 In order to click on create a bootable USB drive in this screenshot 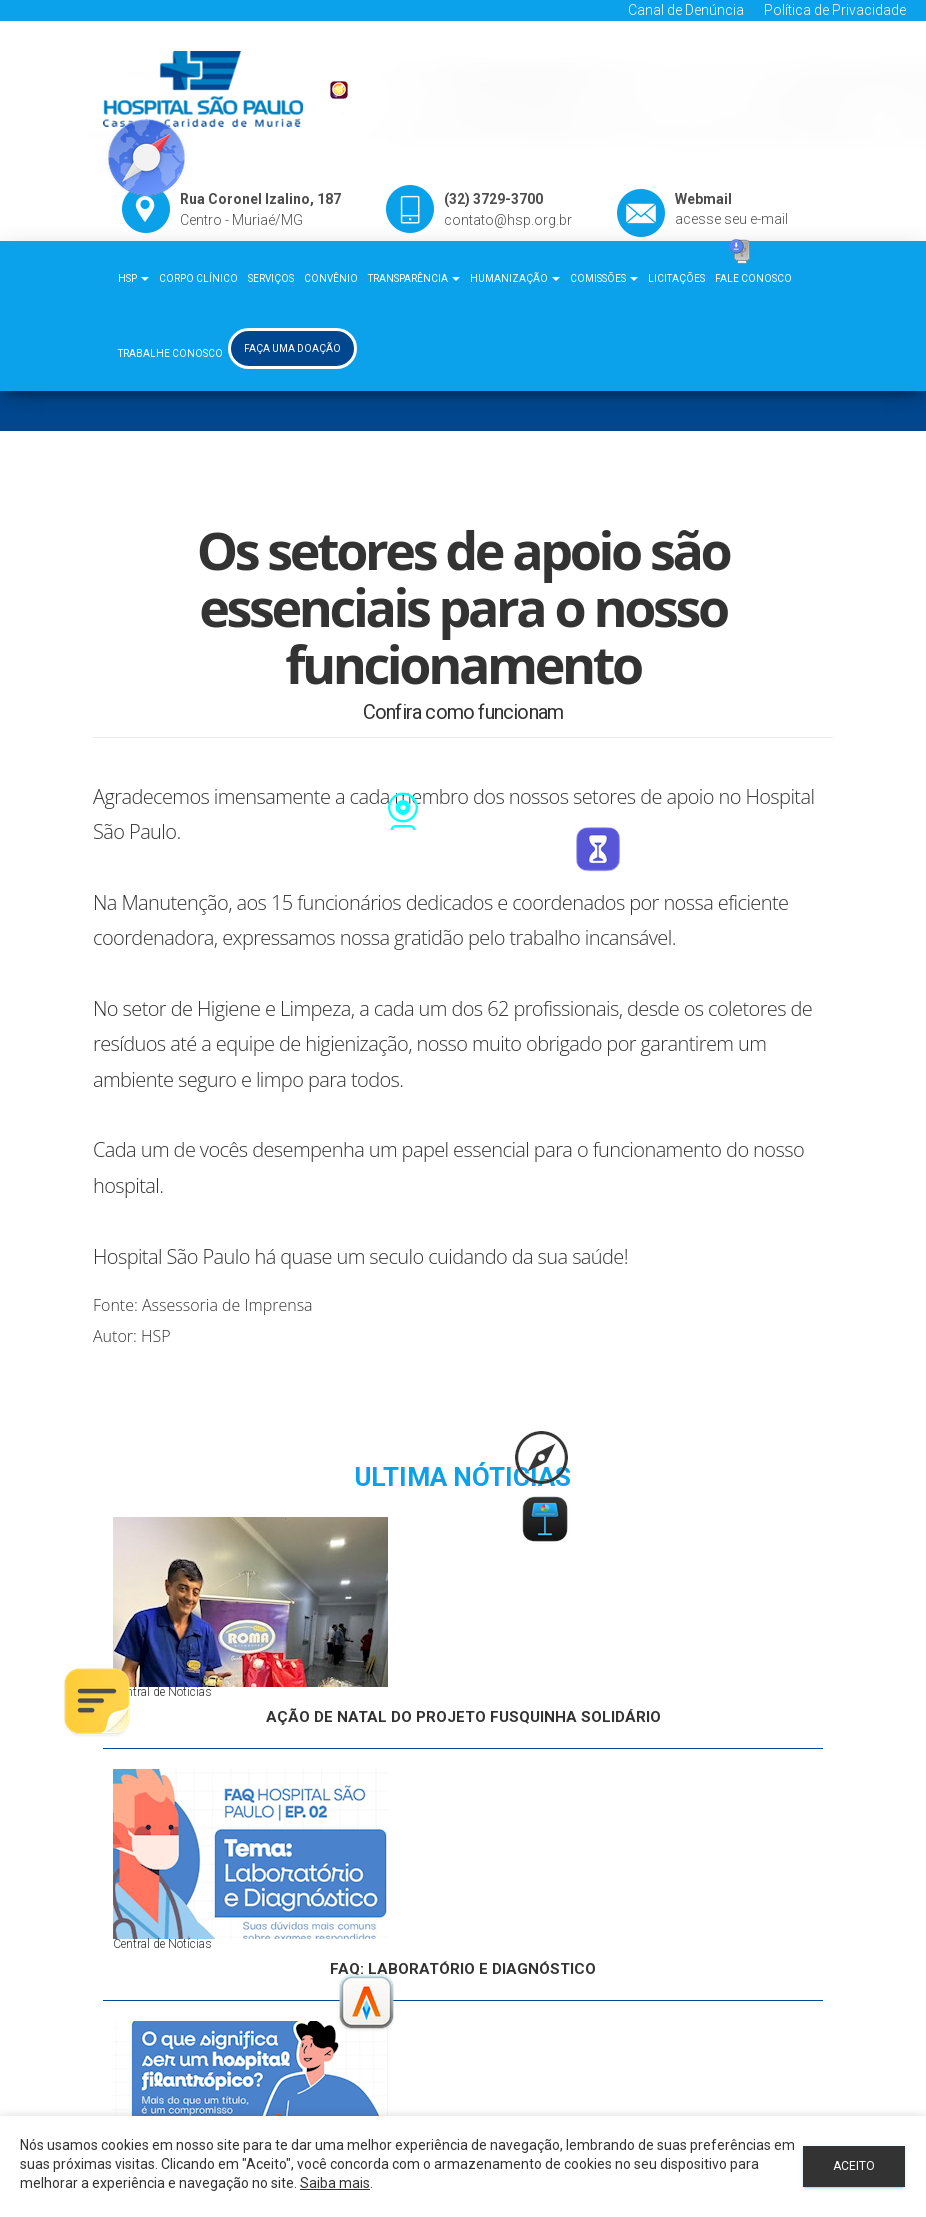, I will do `click(742, 252)`.